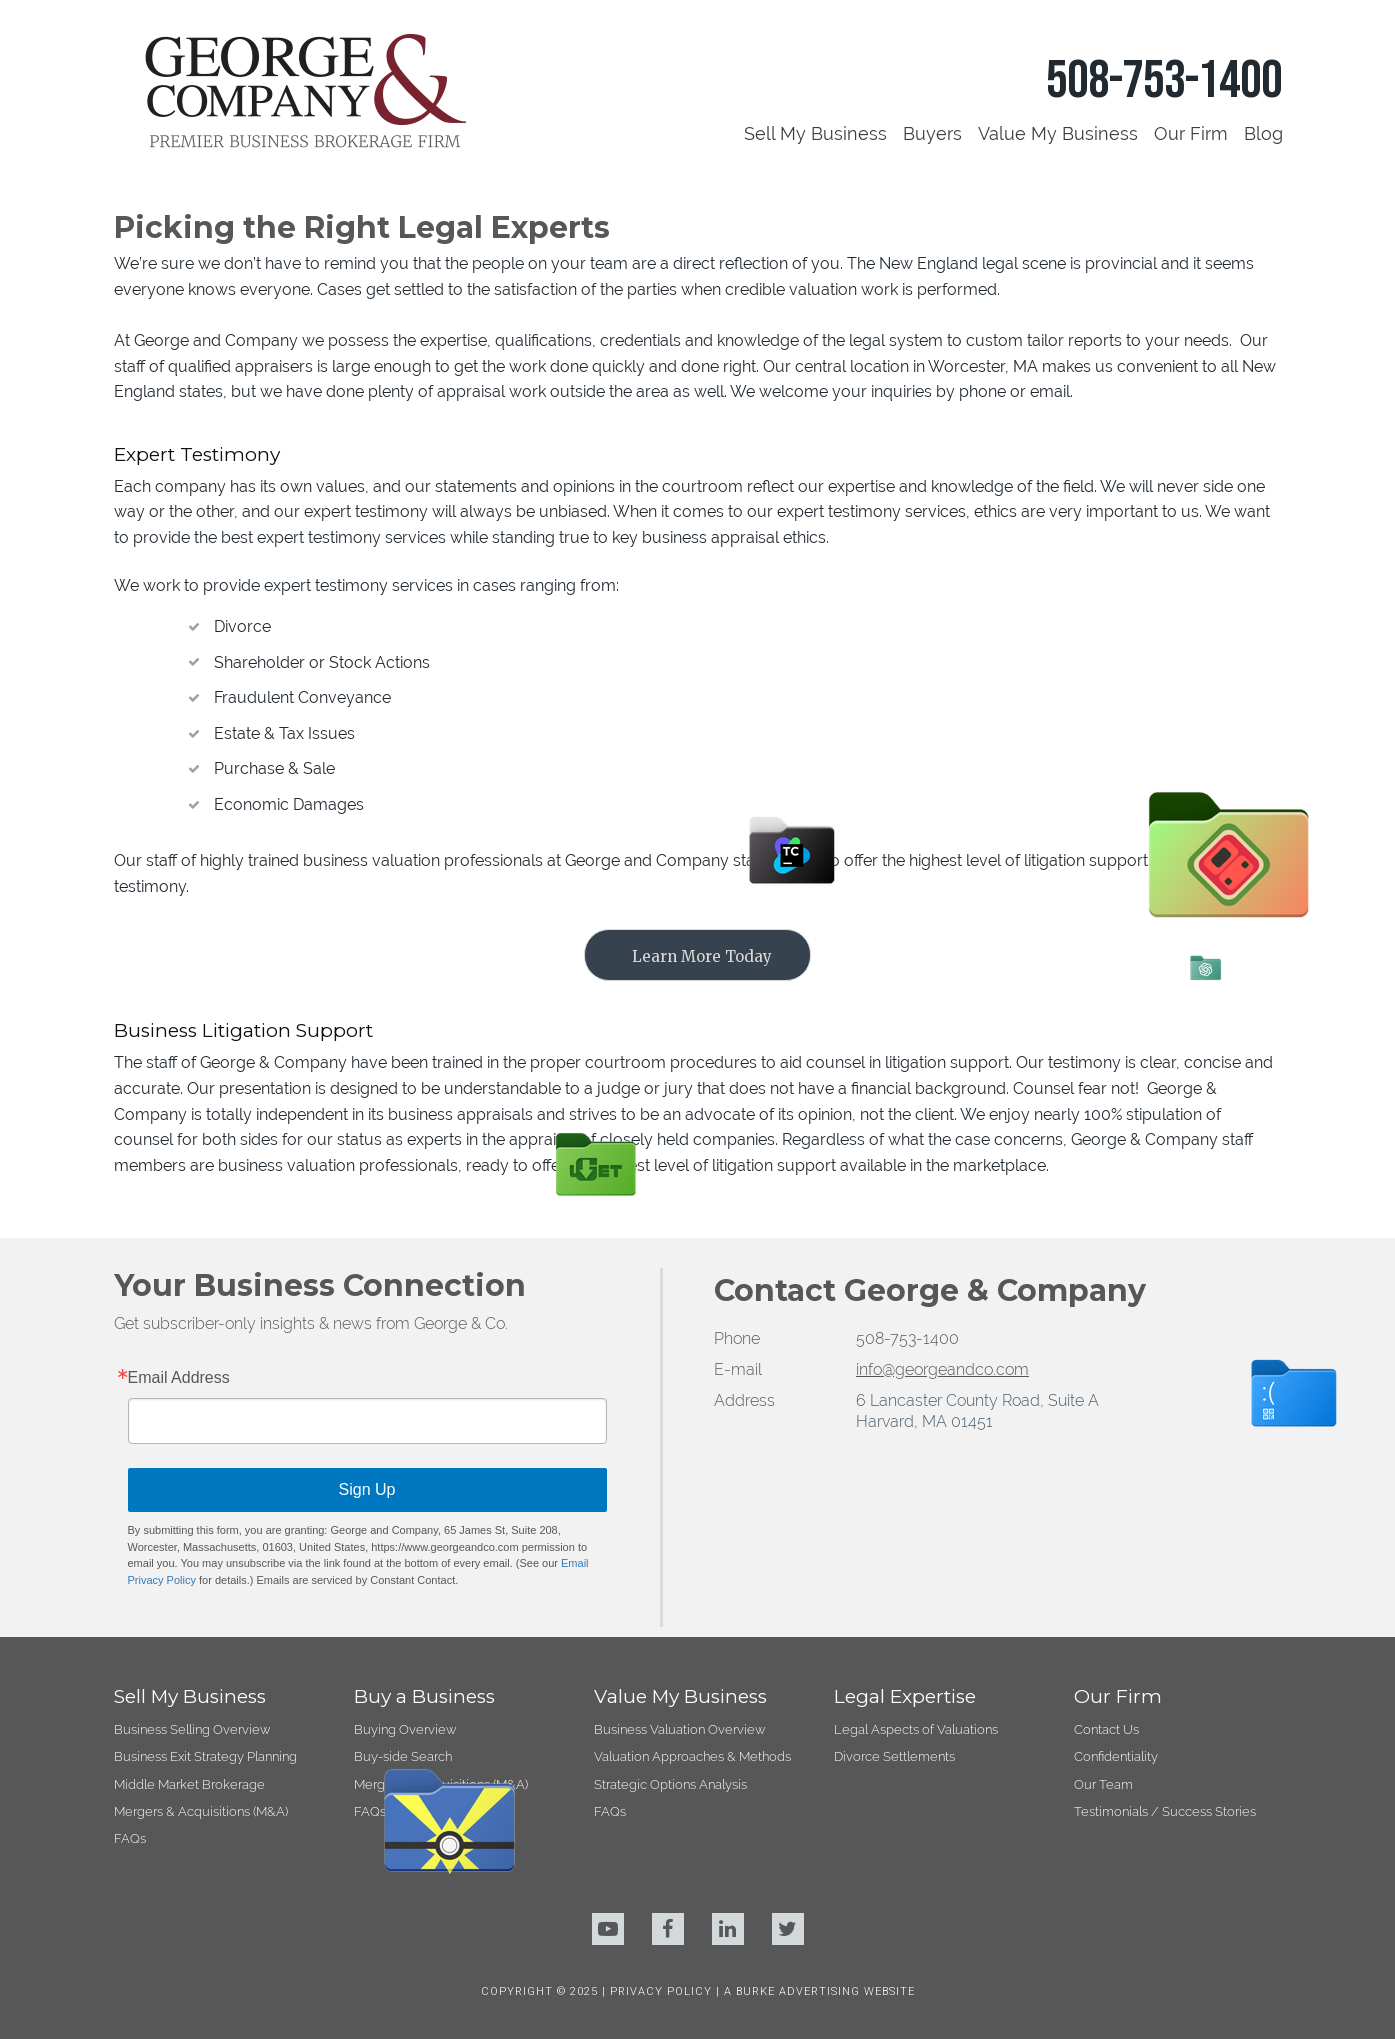  What do you see at coordinates (1228, 859) in the screenshot?
I see `open melonDS emulator files folder` at bounding box center [1228, 859].